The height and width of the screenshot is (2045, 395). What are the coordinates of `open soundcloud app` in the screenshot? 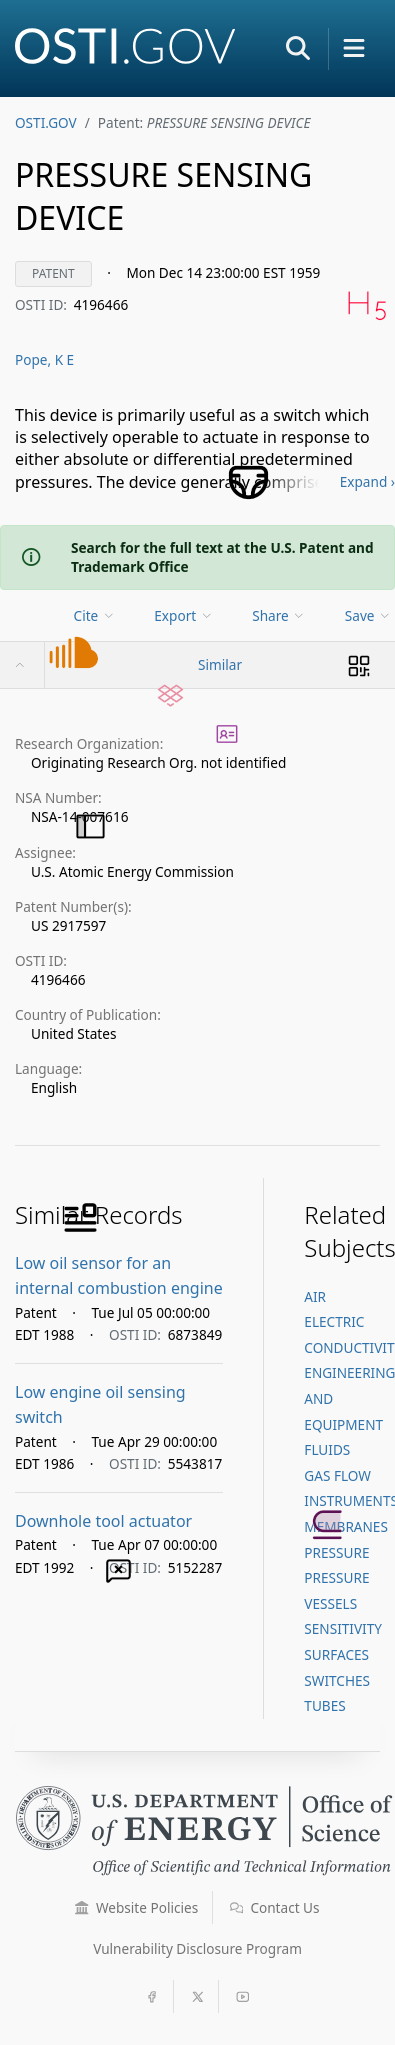 It's located at (73, 654).